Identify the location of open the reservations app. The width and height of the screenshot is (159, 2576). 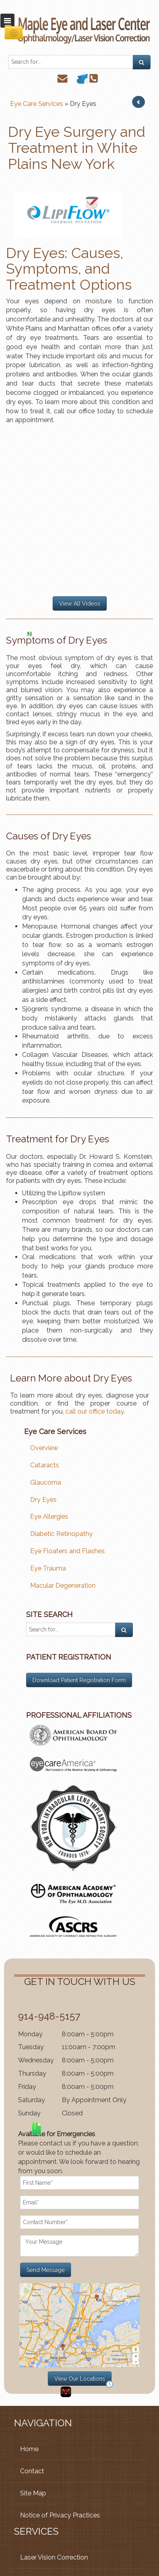
(110, 2384).